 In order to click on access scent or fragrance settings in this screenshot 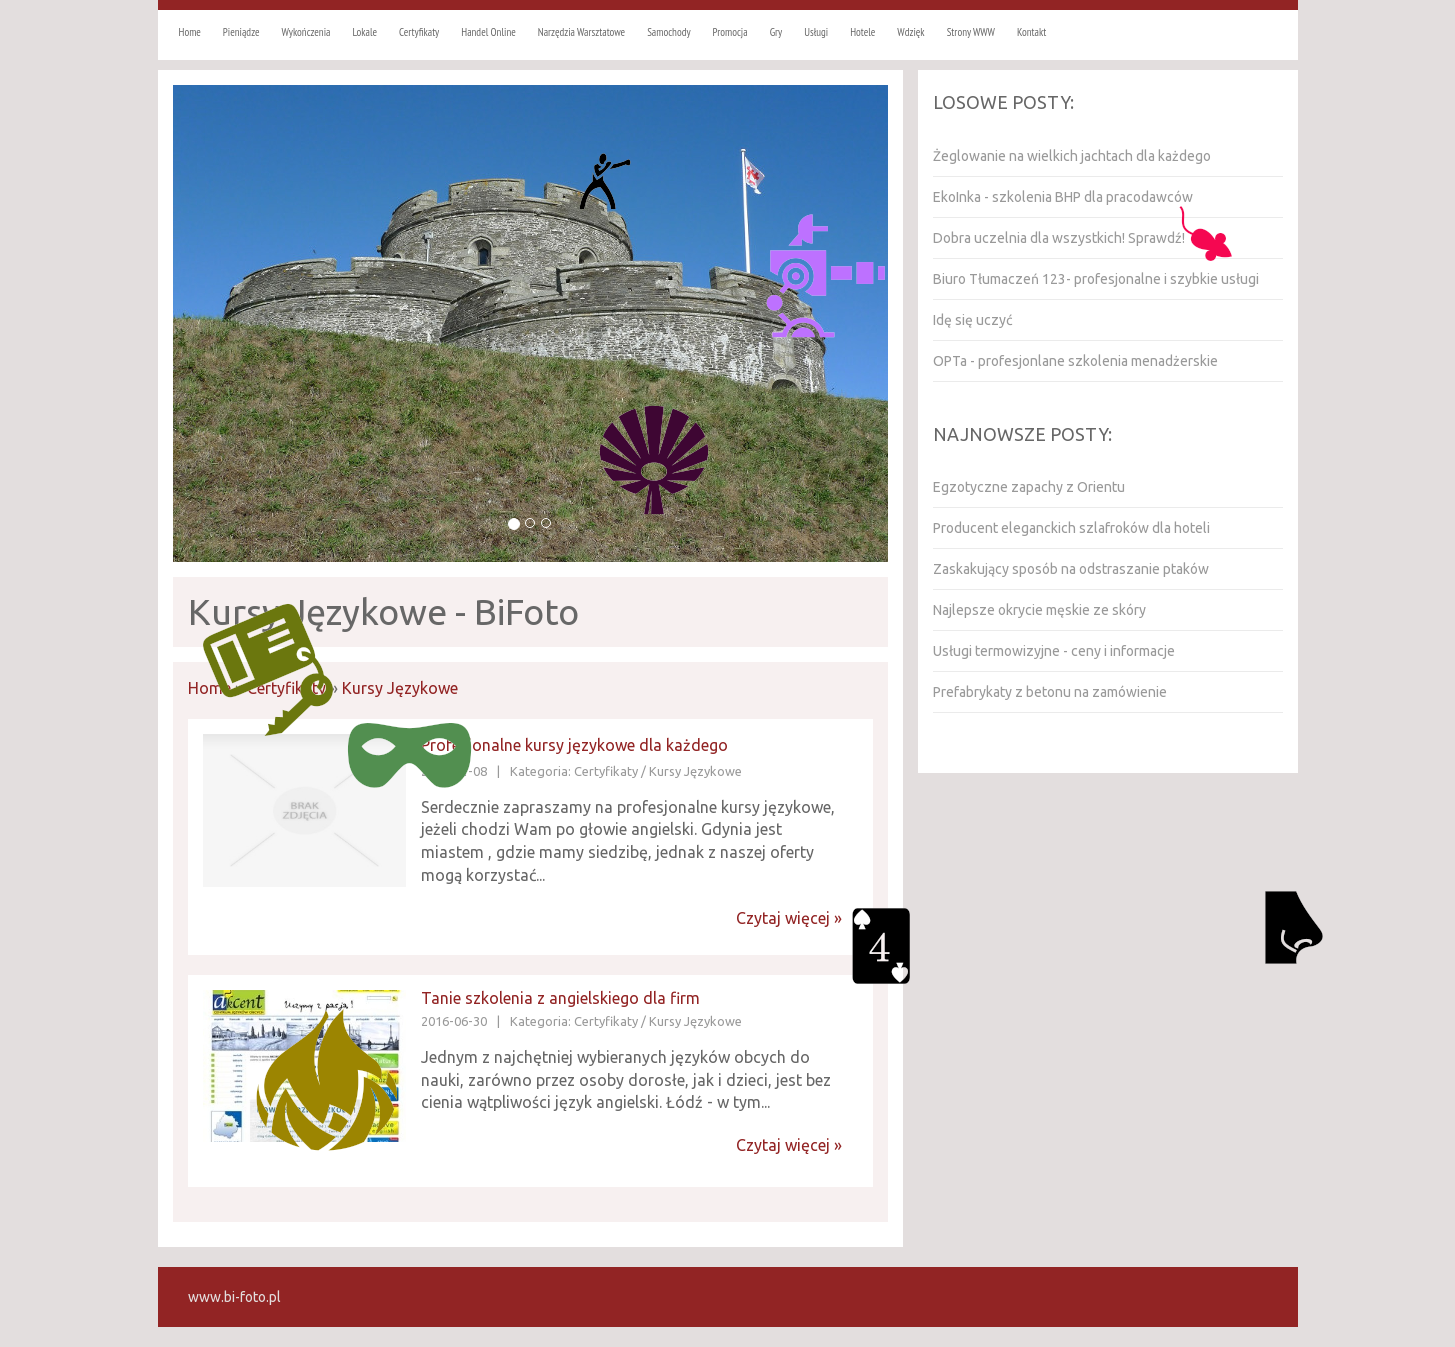, I will do `click(1301, 927)`.